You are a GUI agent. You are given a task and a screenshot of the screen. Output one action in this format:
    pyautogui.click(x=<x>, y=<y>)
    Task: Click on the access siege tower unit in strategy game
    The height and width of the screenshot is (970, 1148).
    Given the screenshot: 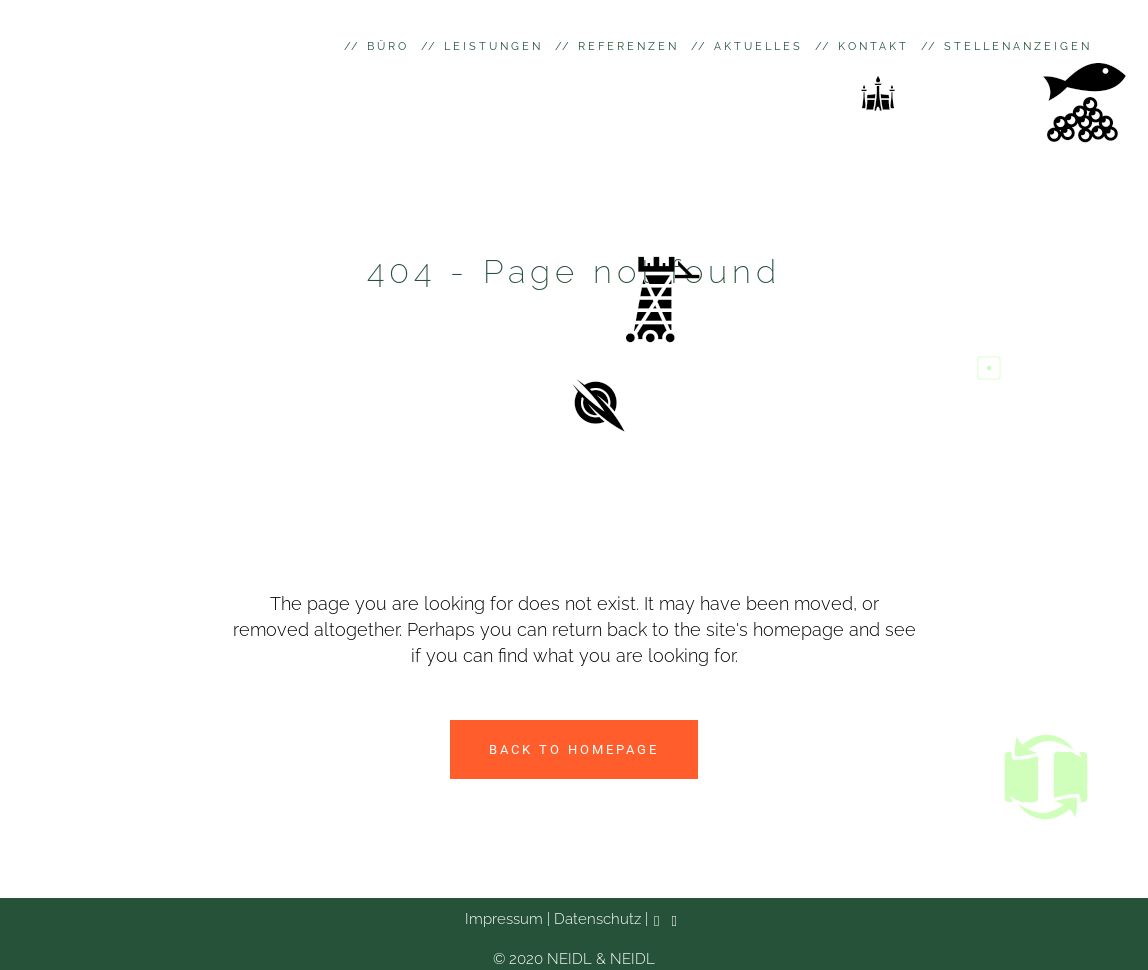 What is the action you would take?
    pyautogui.click(x=661, y=298)
    